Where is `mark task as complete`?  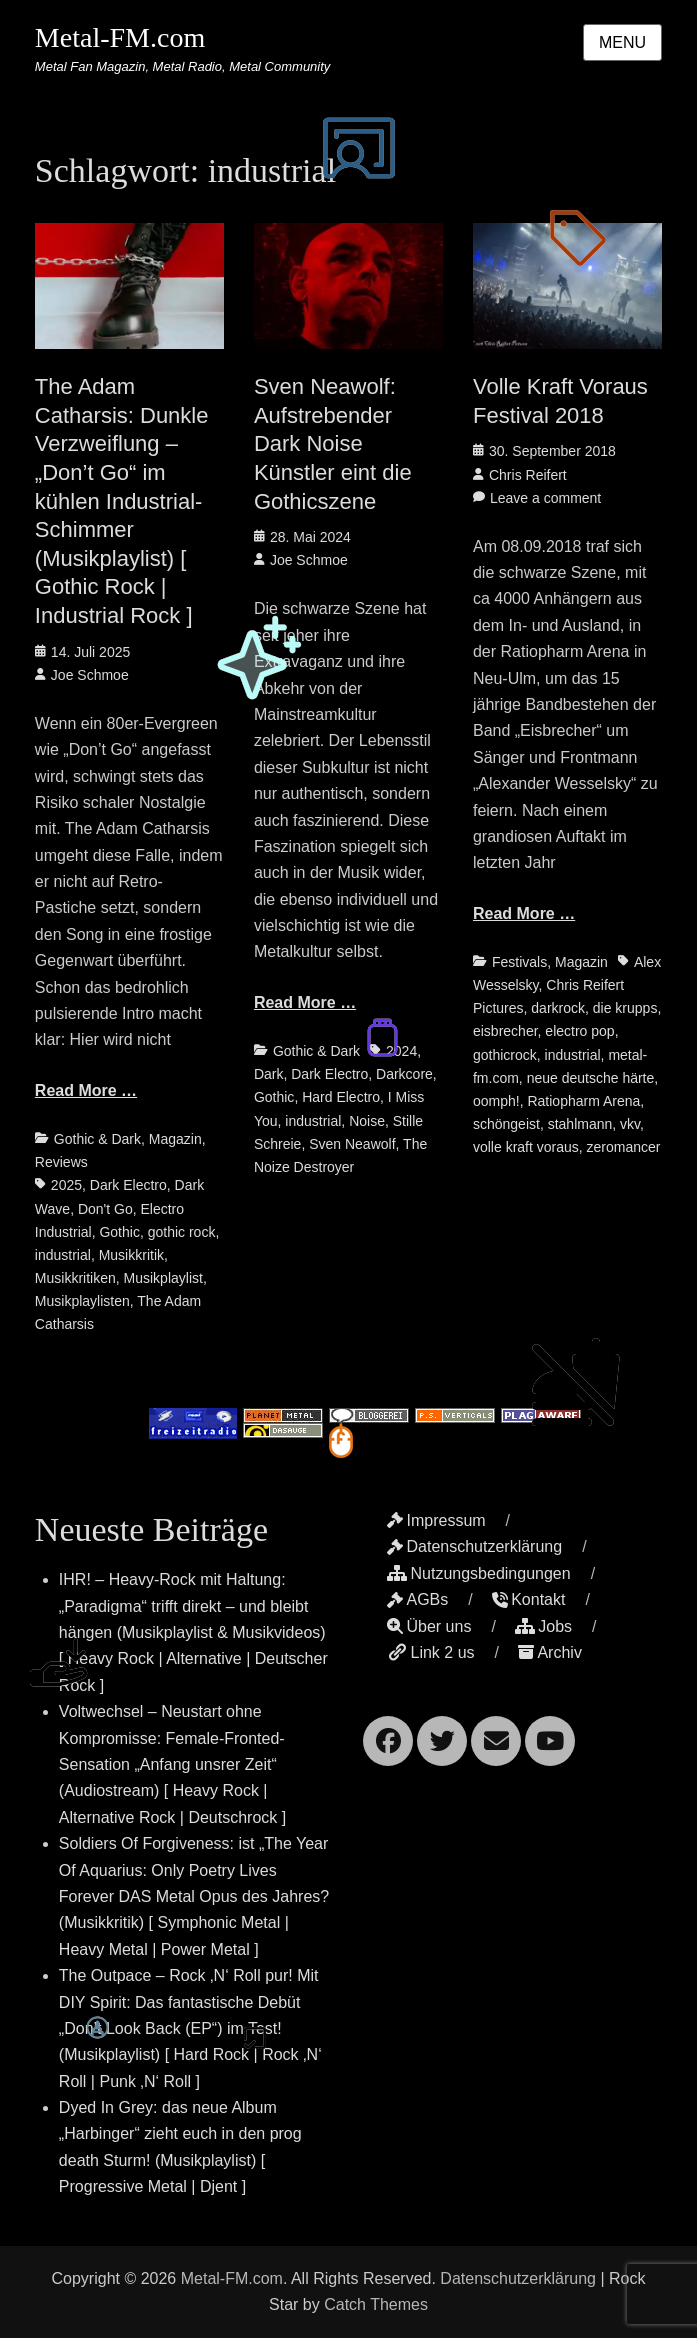 mark task as complete is located at coordinates (255, 2038).